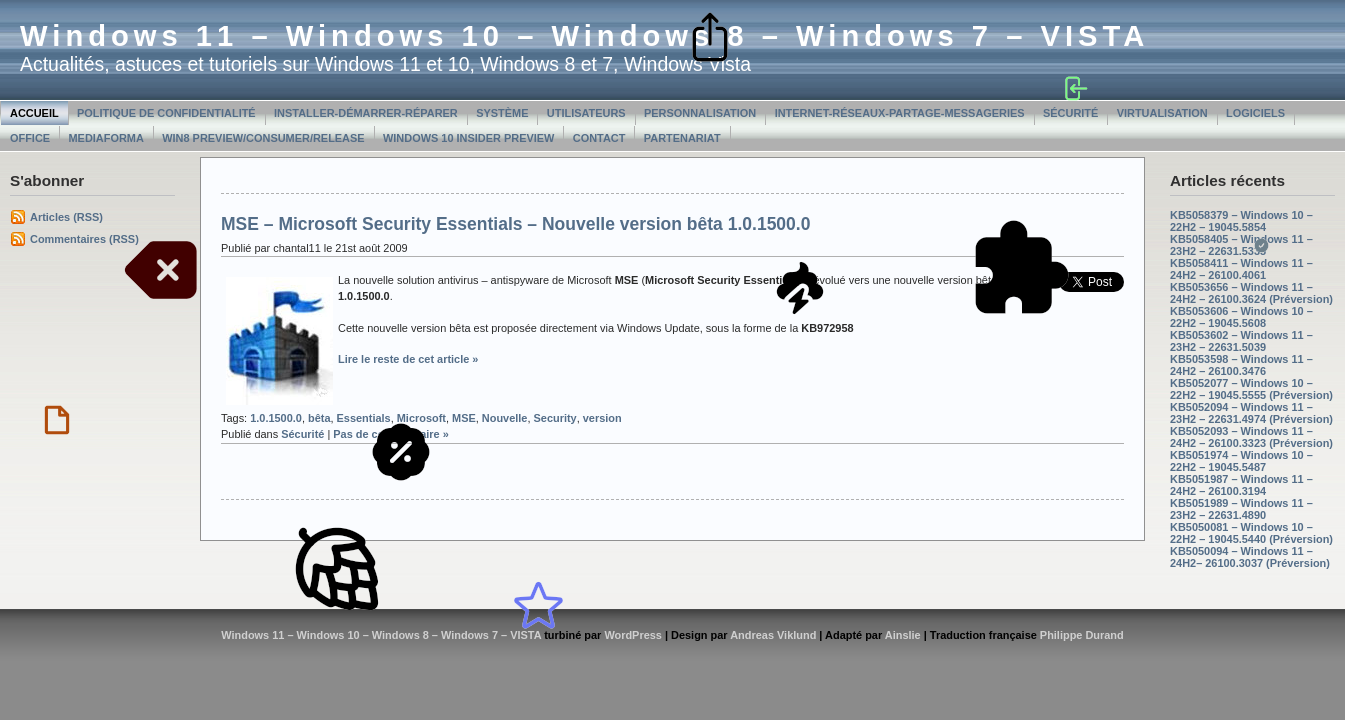 This screenshot has width=1345, height=720. I want to click on delete the last character entered, so click(160, 270).